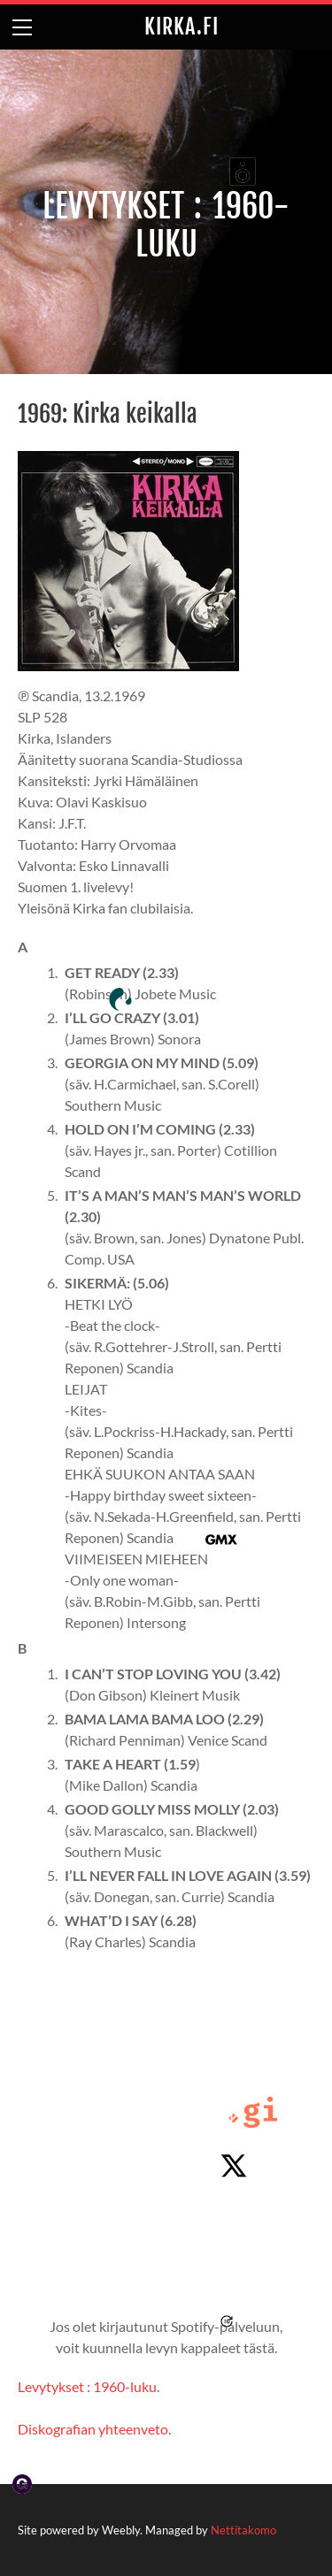 This screenshot has width=332, height=2576. Describe the element at coordinates (221, 1540) in the screenshot. I see `open GMX email service` at that location.